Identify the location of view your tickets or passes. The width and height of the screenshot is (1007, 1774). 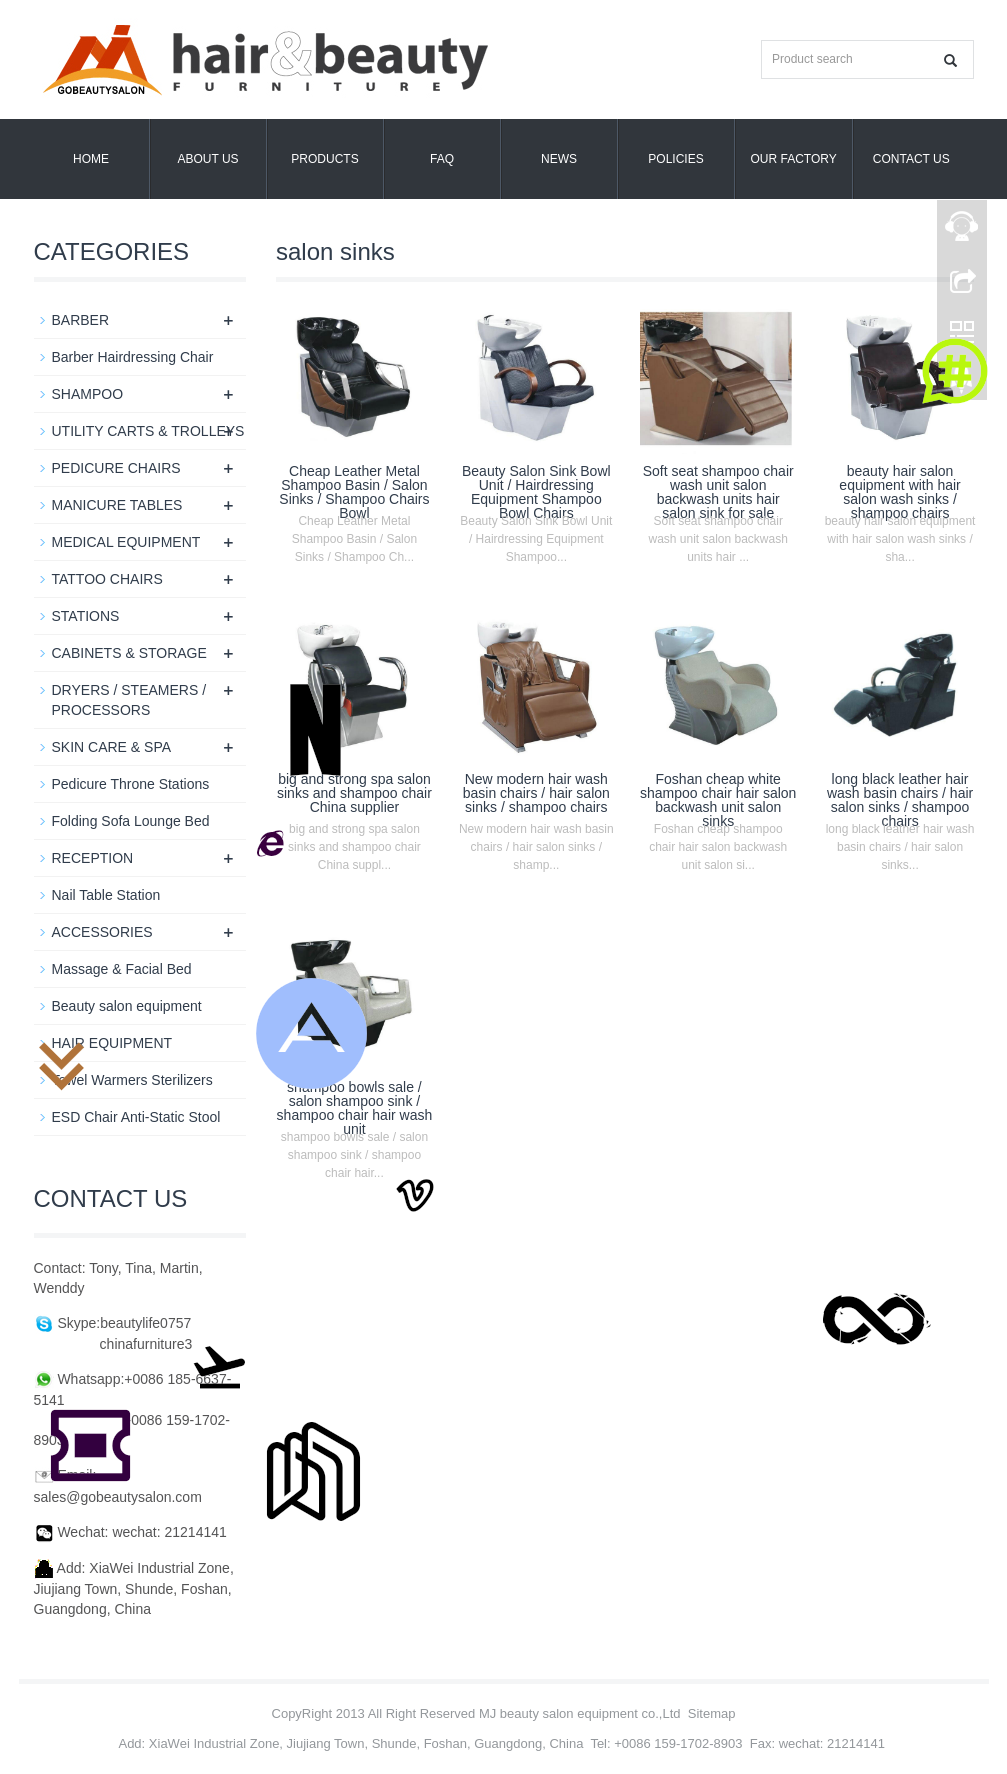
(90, 1445).